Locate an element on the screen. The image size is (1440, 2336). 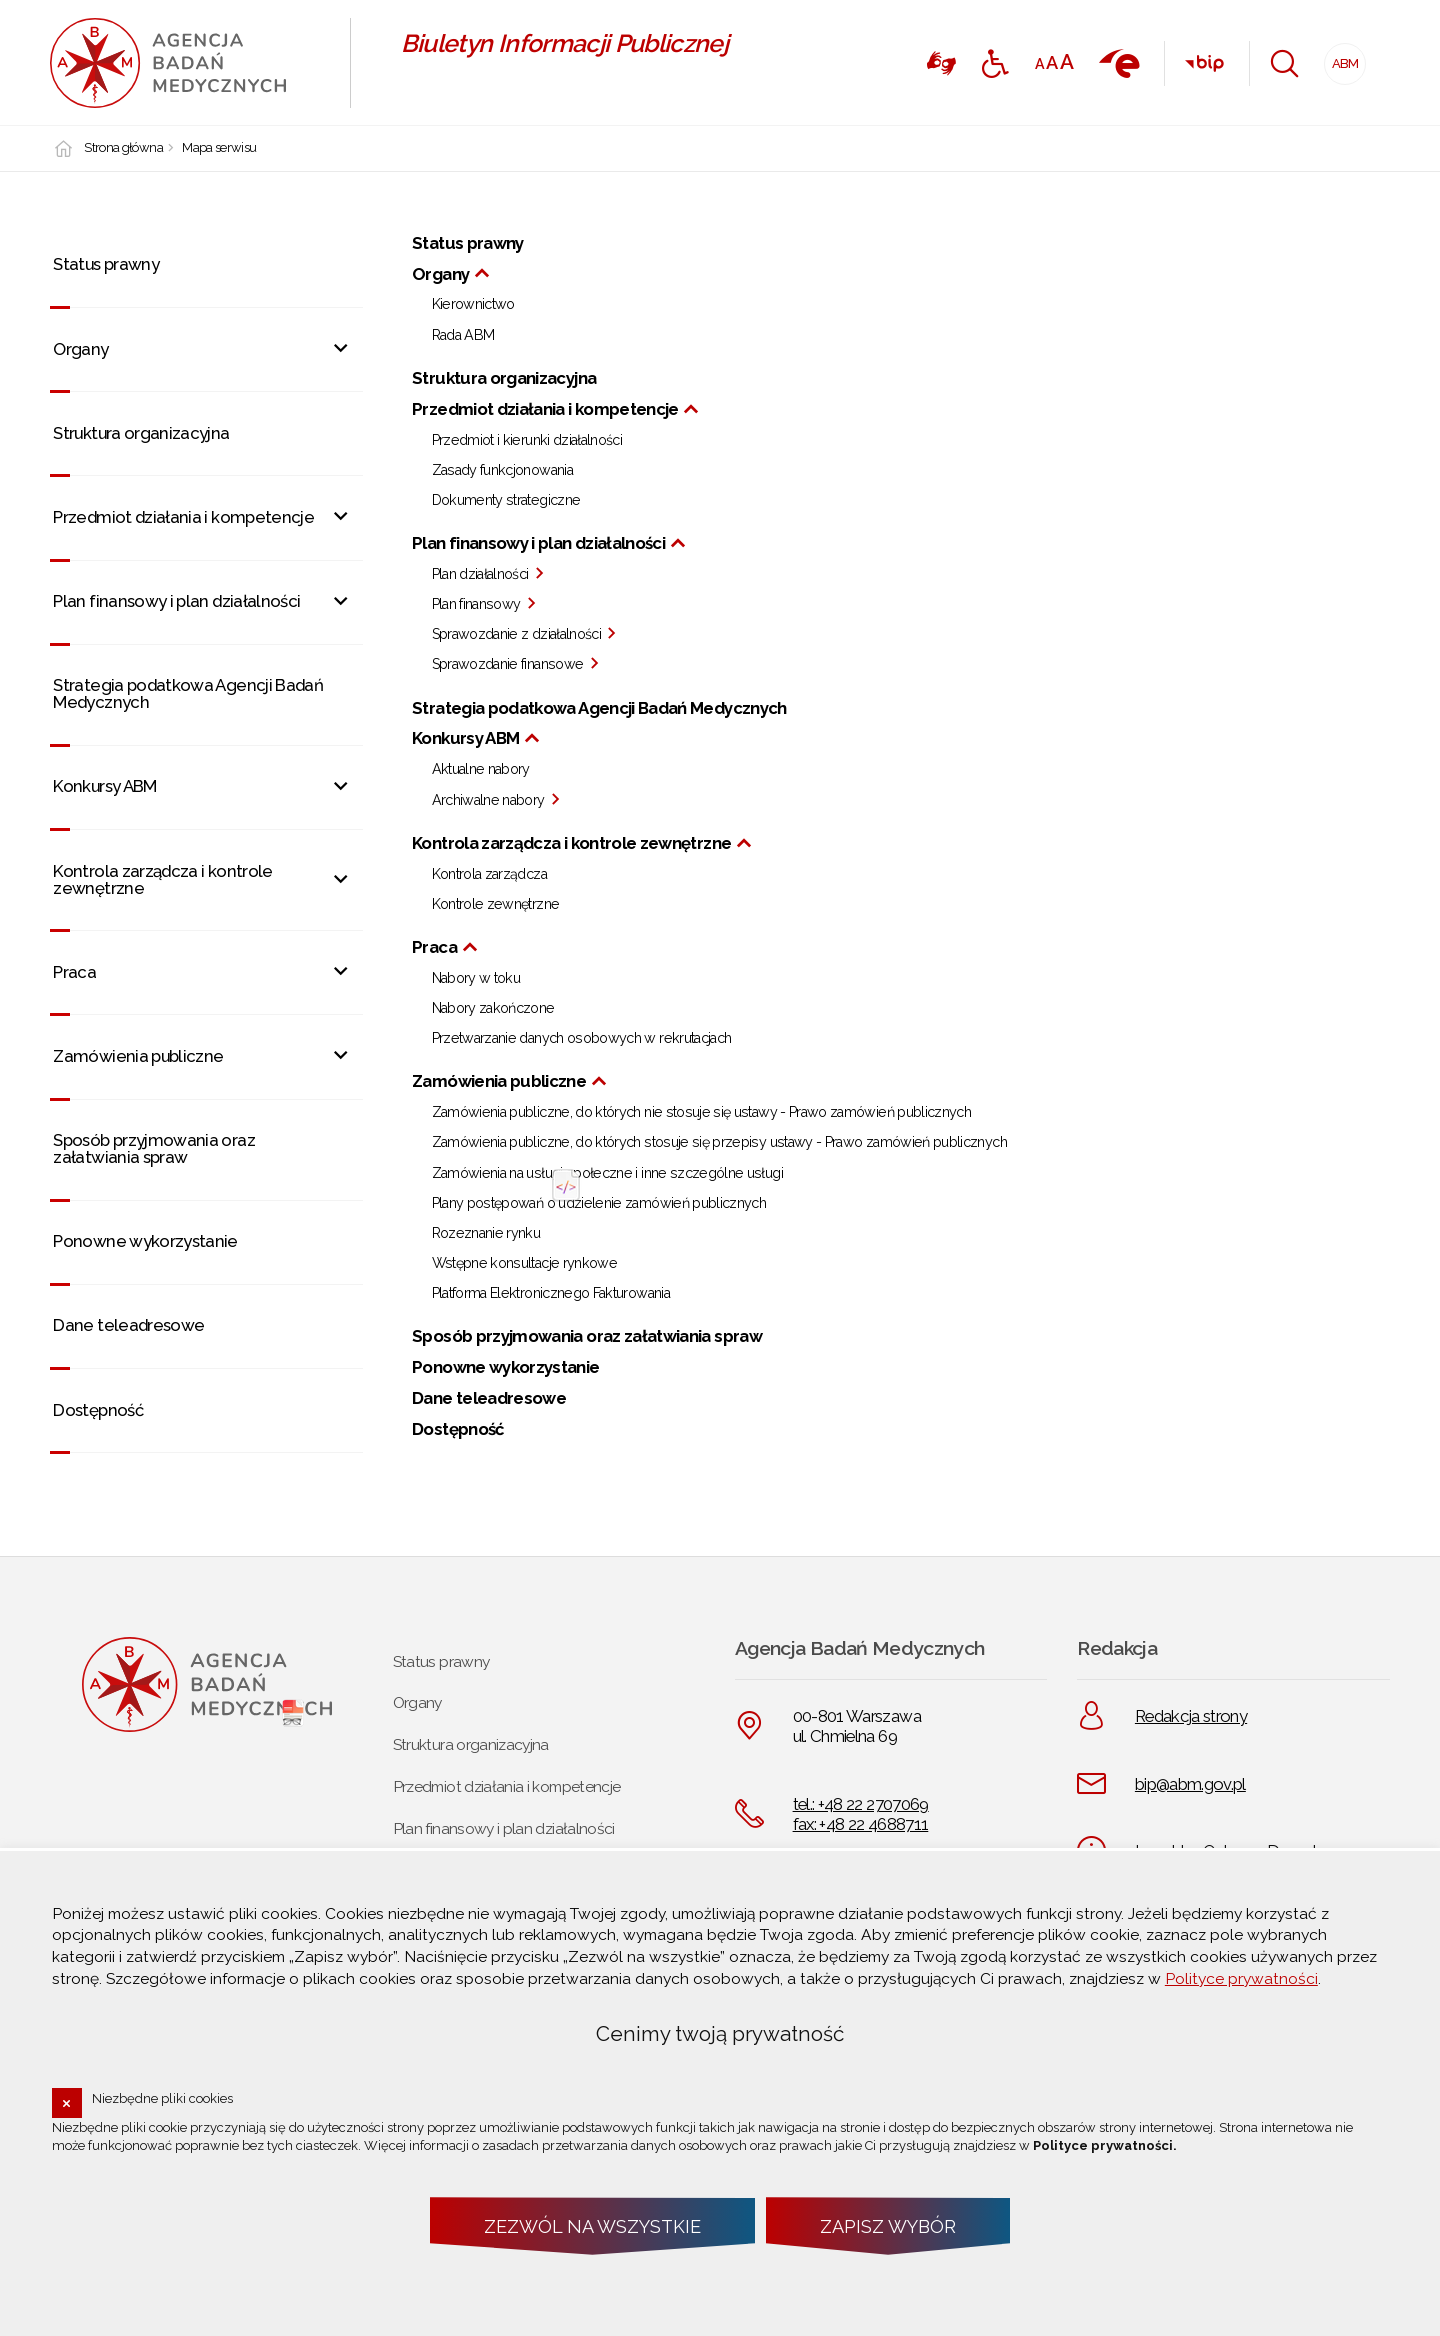
open the papers document reader app is located at coordinates (293, 1713).